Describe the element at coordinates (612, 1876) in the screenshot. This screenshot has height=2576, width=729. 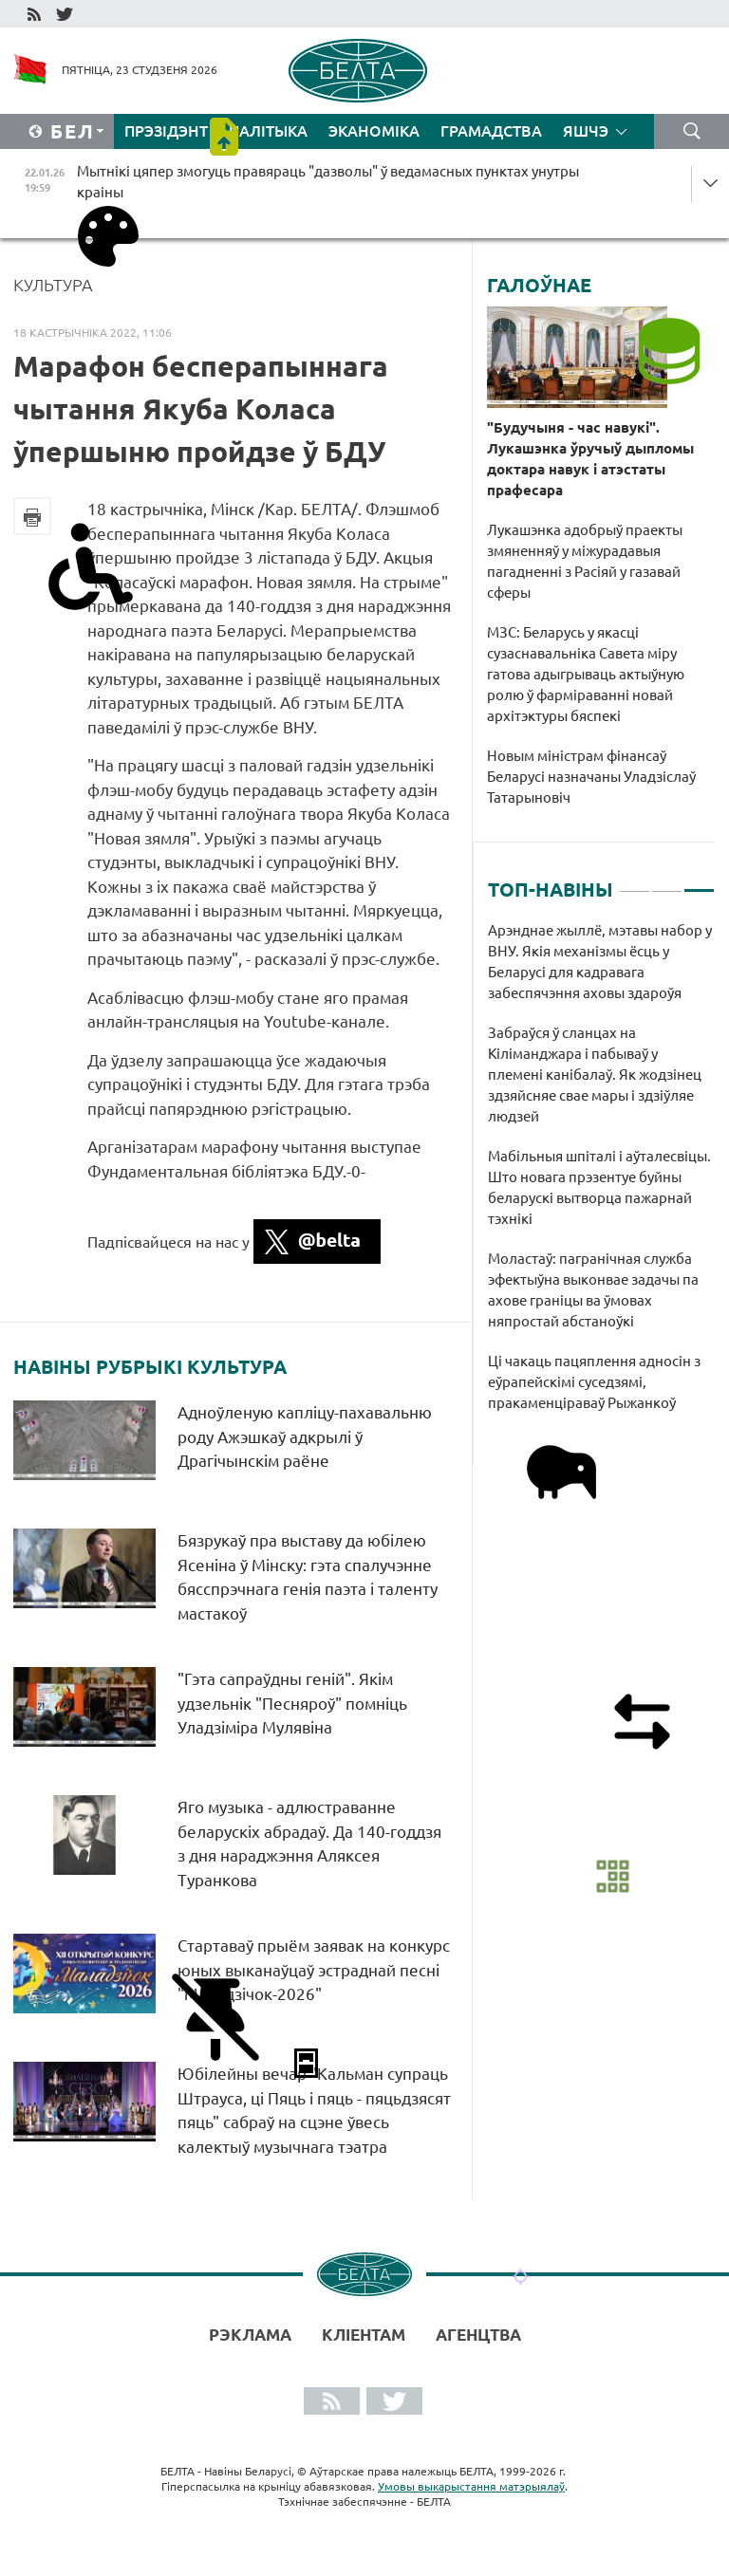
I see `pnpm package manager logo` at that location.